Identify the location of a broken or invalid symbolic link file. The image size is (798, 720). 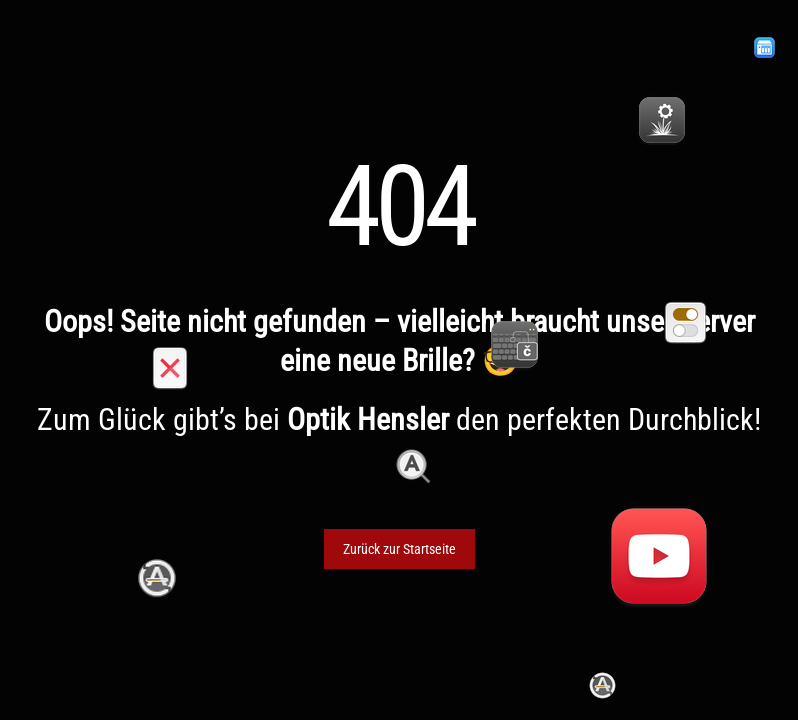
(170, 368).